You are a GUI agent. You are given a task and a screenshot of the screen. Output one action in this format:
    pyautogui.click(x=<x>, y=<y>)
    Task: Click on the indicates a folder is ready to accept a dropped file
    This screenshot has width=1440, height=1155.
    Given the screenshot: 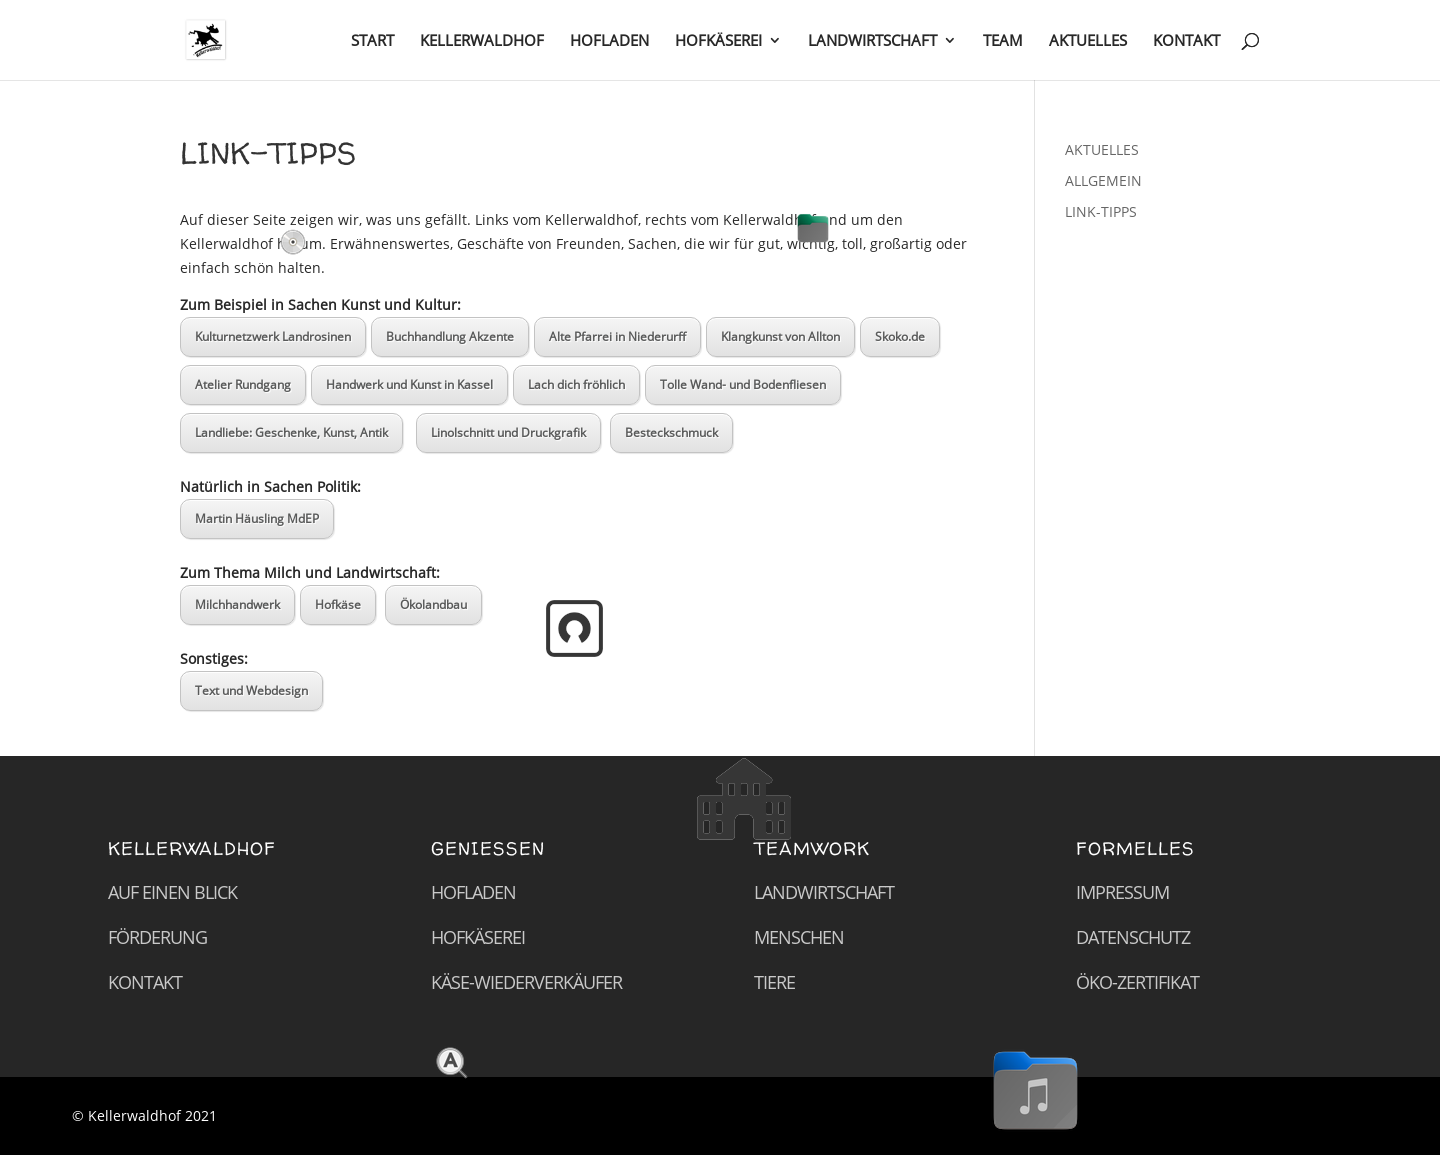 What is the action you would take?
    pyautogui.click(x=813, y=228)
    